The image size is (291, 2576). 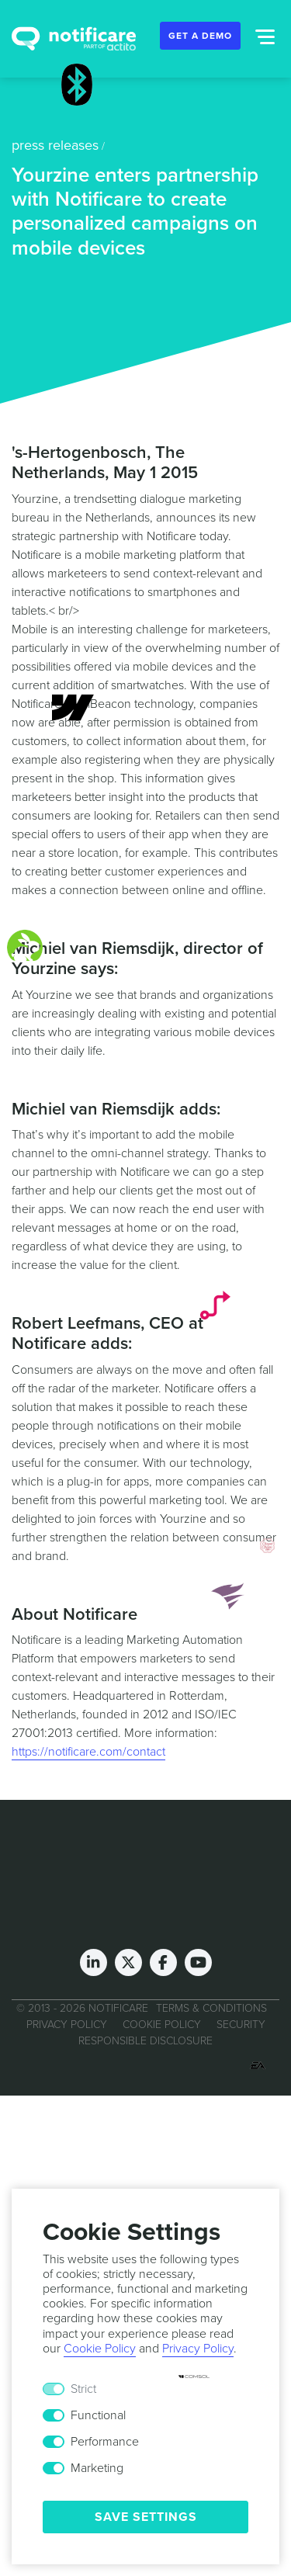 I want to click on COMSOL multiphysics simulation software logo, so click(x=194, y=2377).